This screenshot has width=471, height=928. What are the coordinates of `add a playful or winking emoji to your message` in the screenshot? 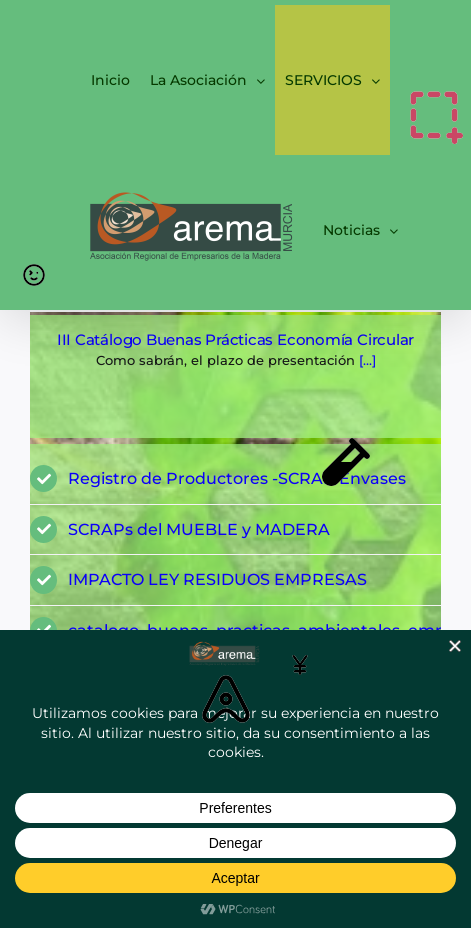 It's located at (34, 275).